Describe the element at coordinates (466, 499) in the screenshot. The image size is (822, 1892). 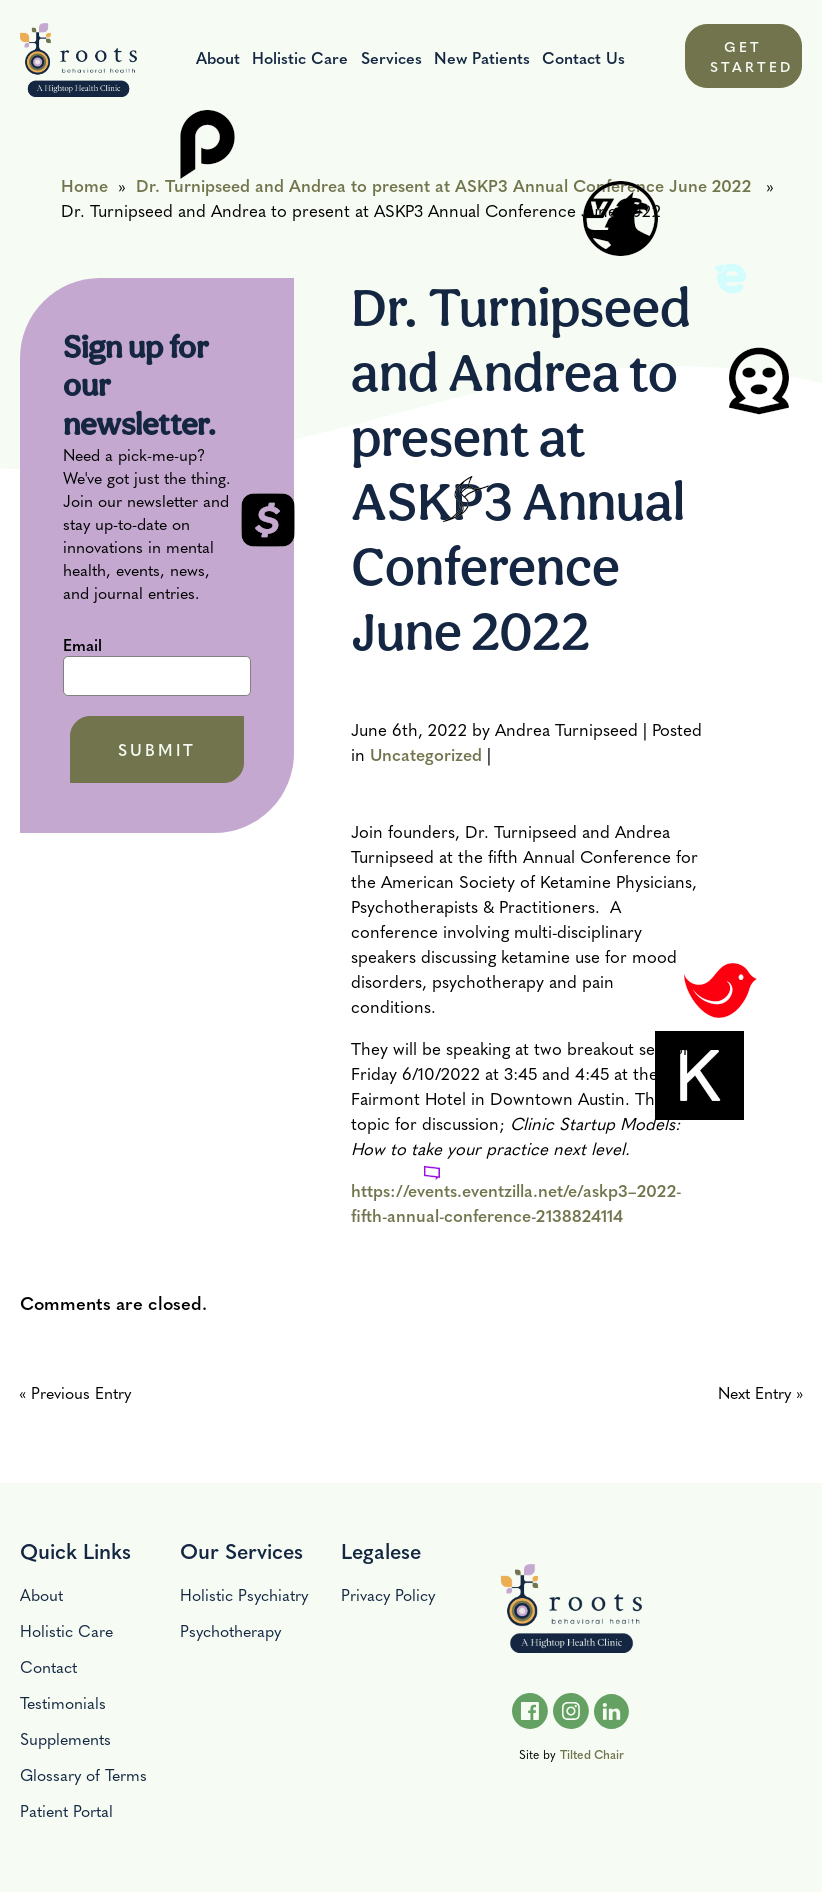
I see `sailfish os logo` at that location.